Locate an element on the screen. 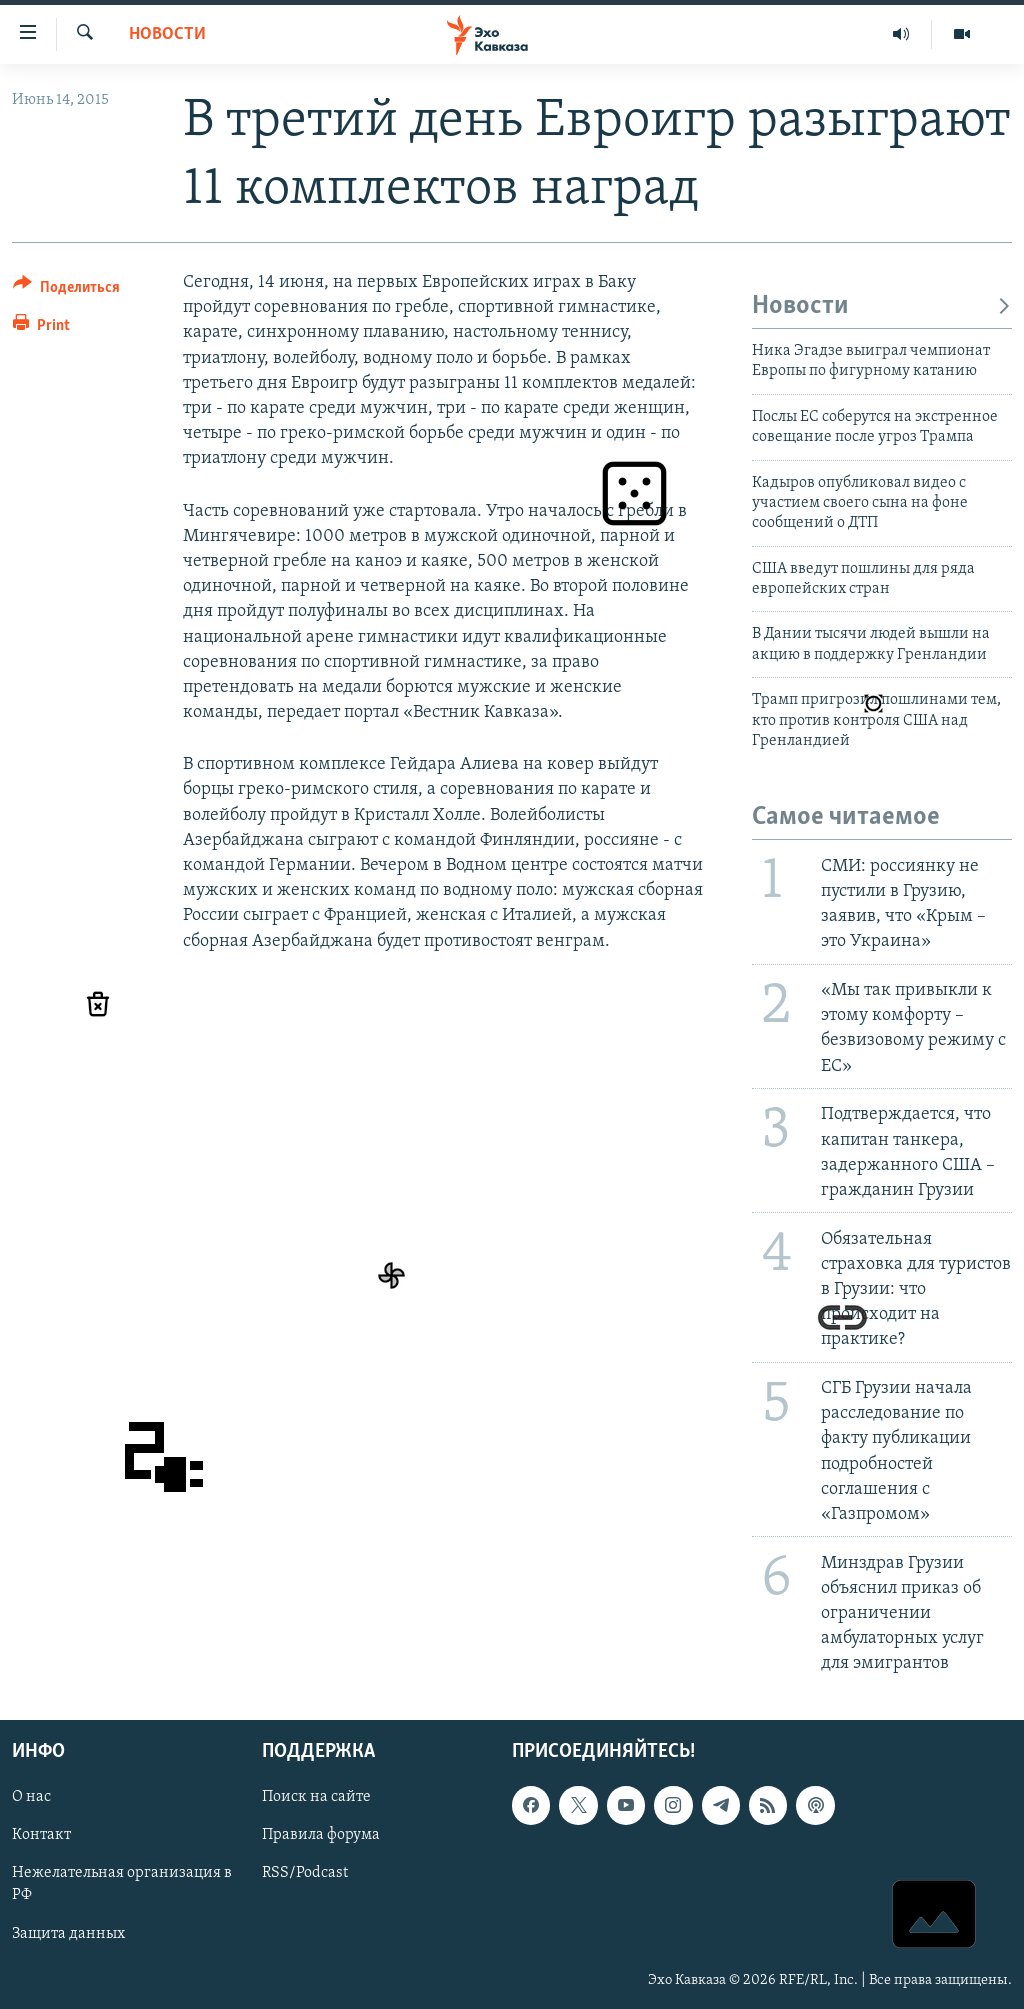 This screenshot has width=1024, height=2009. access toys or games section is located at coordinates (391, 1275).